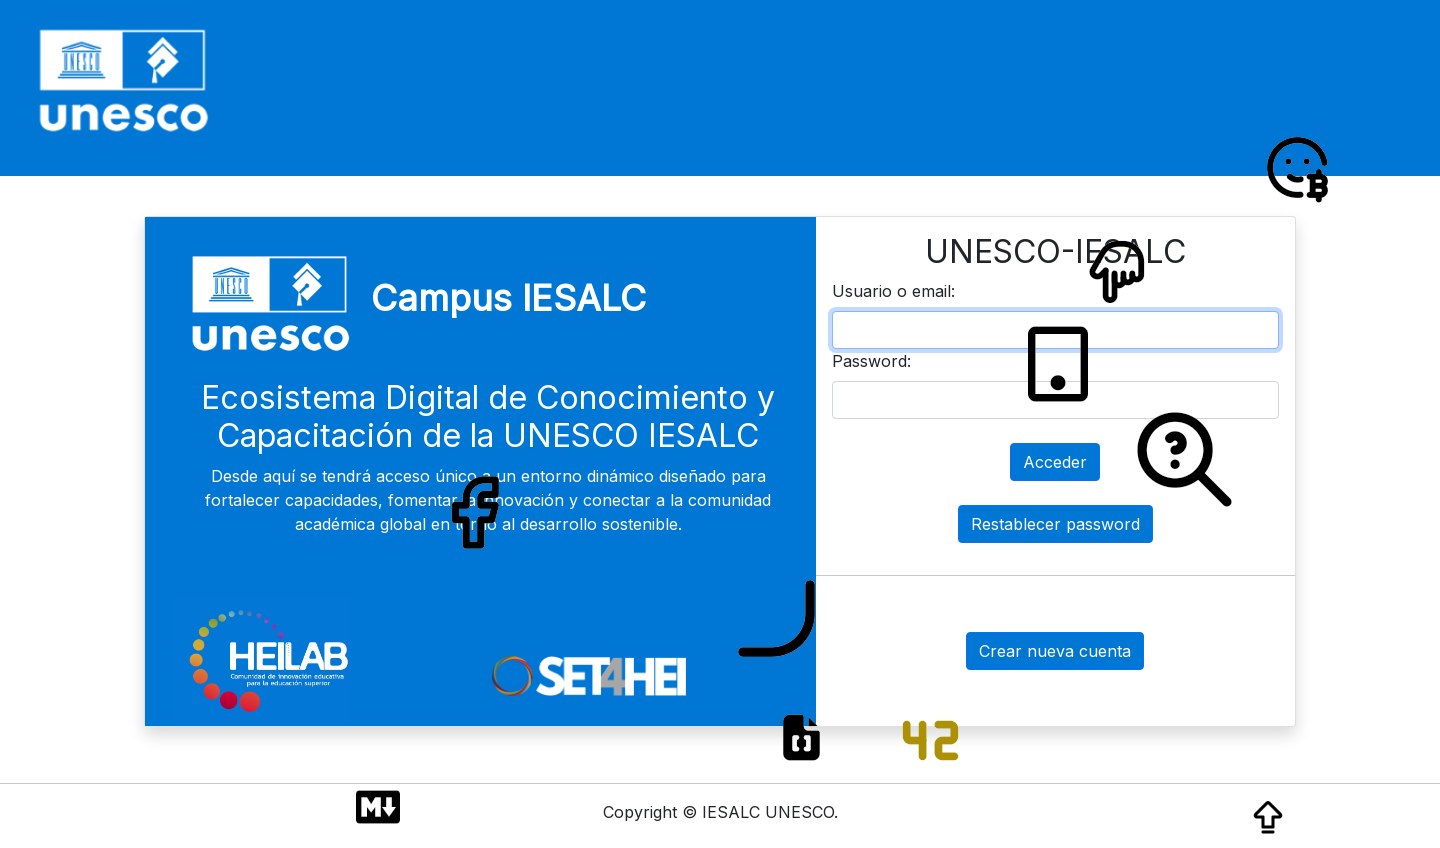 The width and height of the screenshot is (1440, 848). Describe the element at coordinates (776, 618) in the screenshot. I see `adjust bottom-right corner radius` at that location.